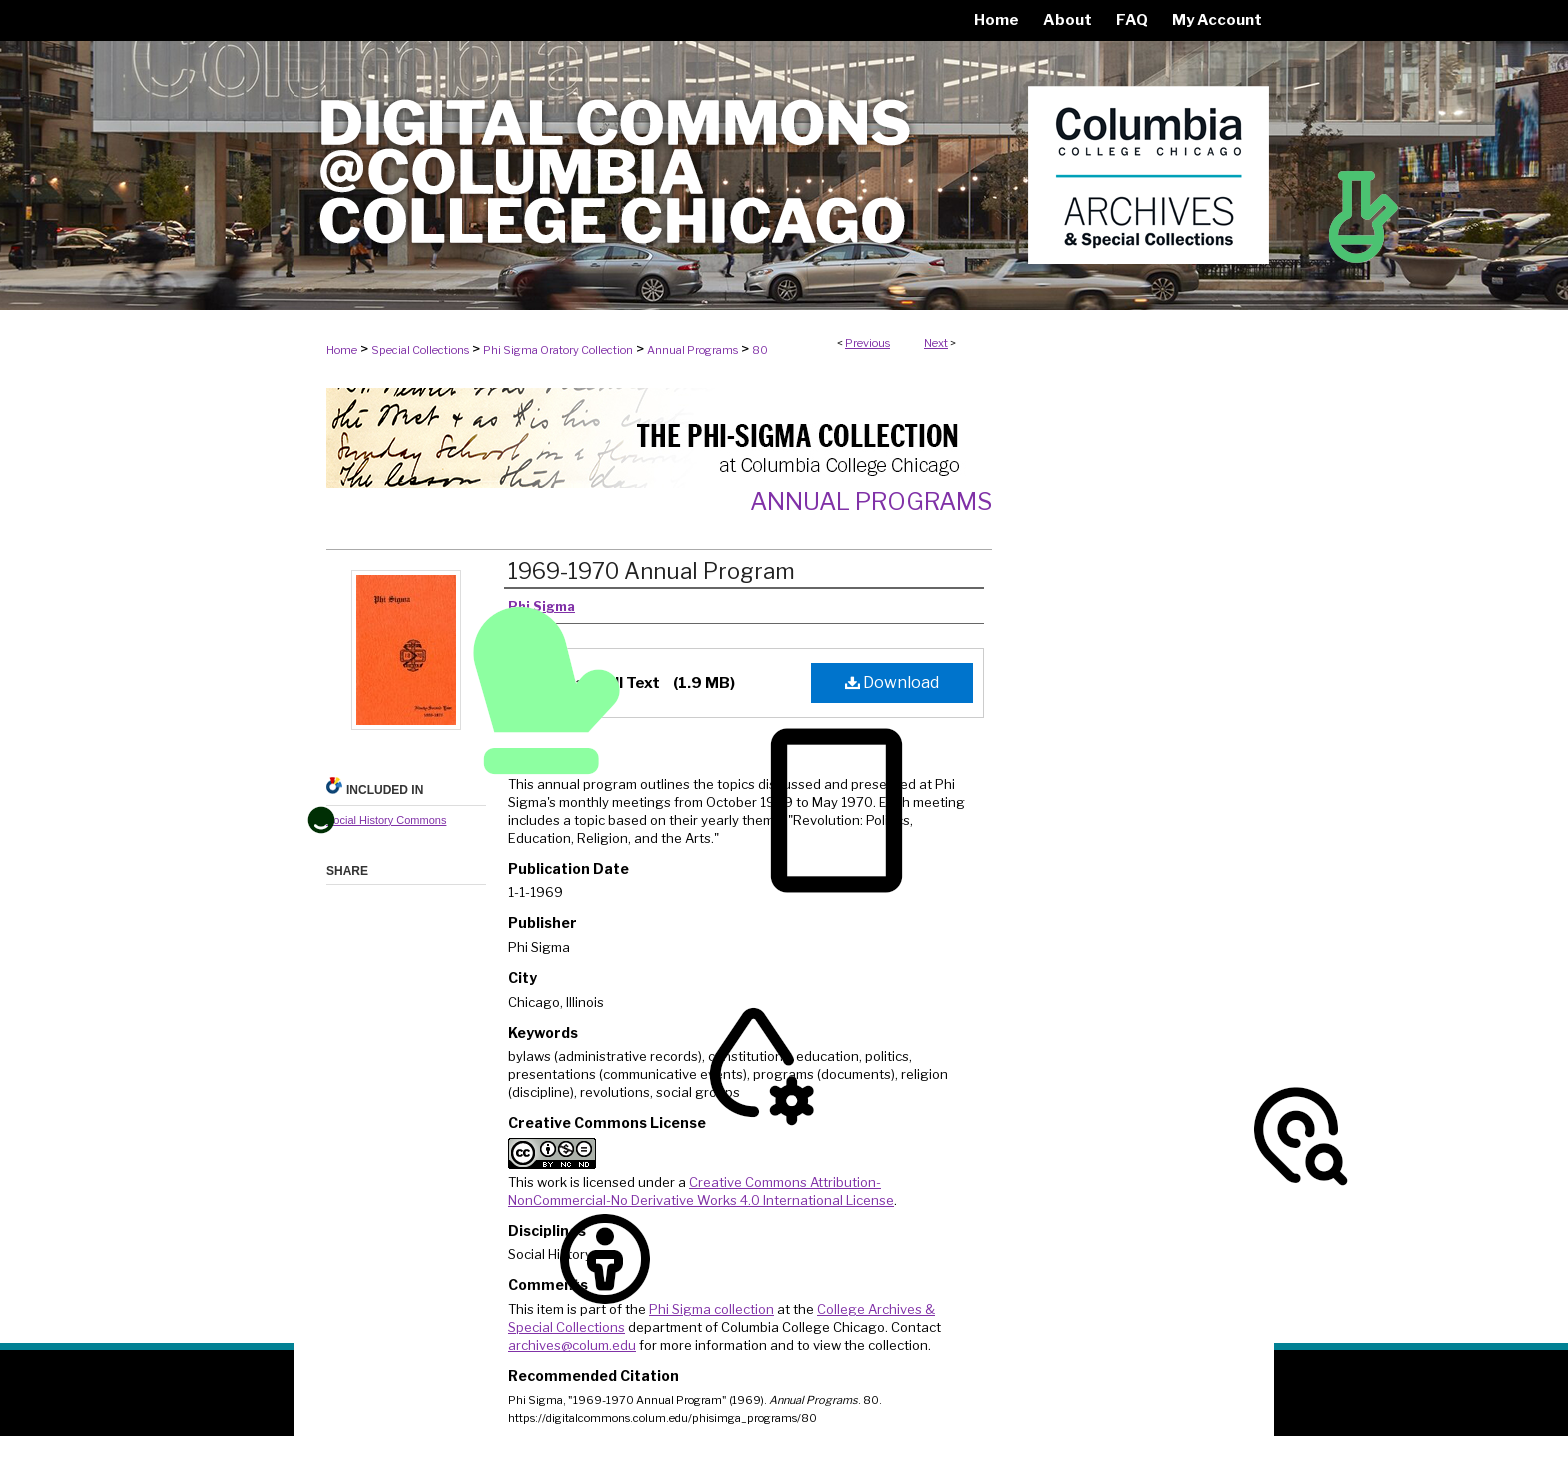  I want to click on indicates cold weather or winter conditions, so click(546, 690).